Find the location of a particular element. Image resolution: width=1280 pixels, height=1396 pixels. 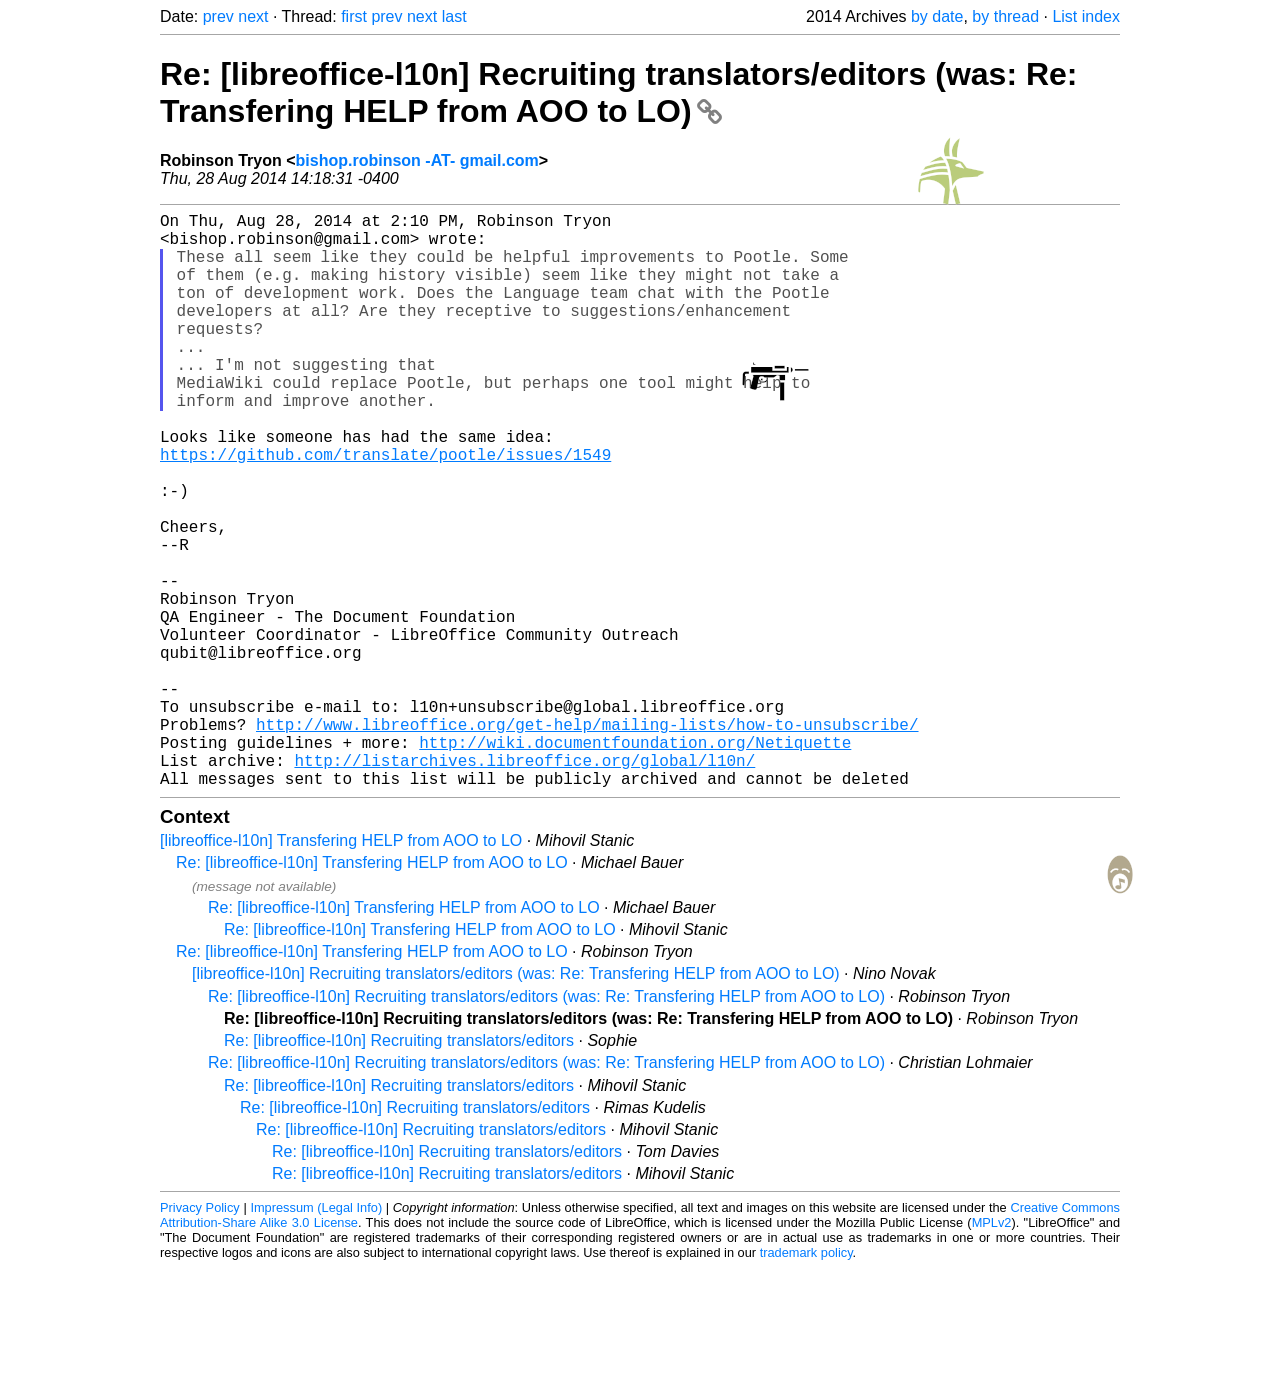

access karaoke or singing features is located at coordinates (1120, 874).